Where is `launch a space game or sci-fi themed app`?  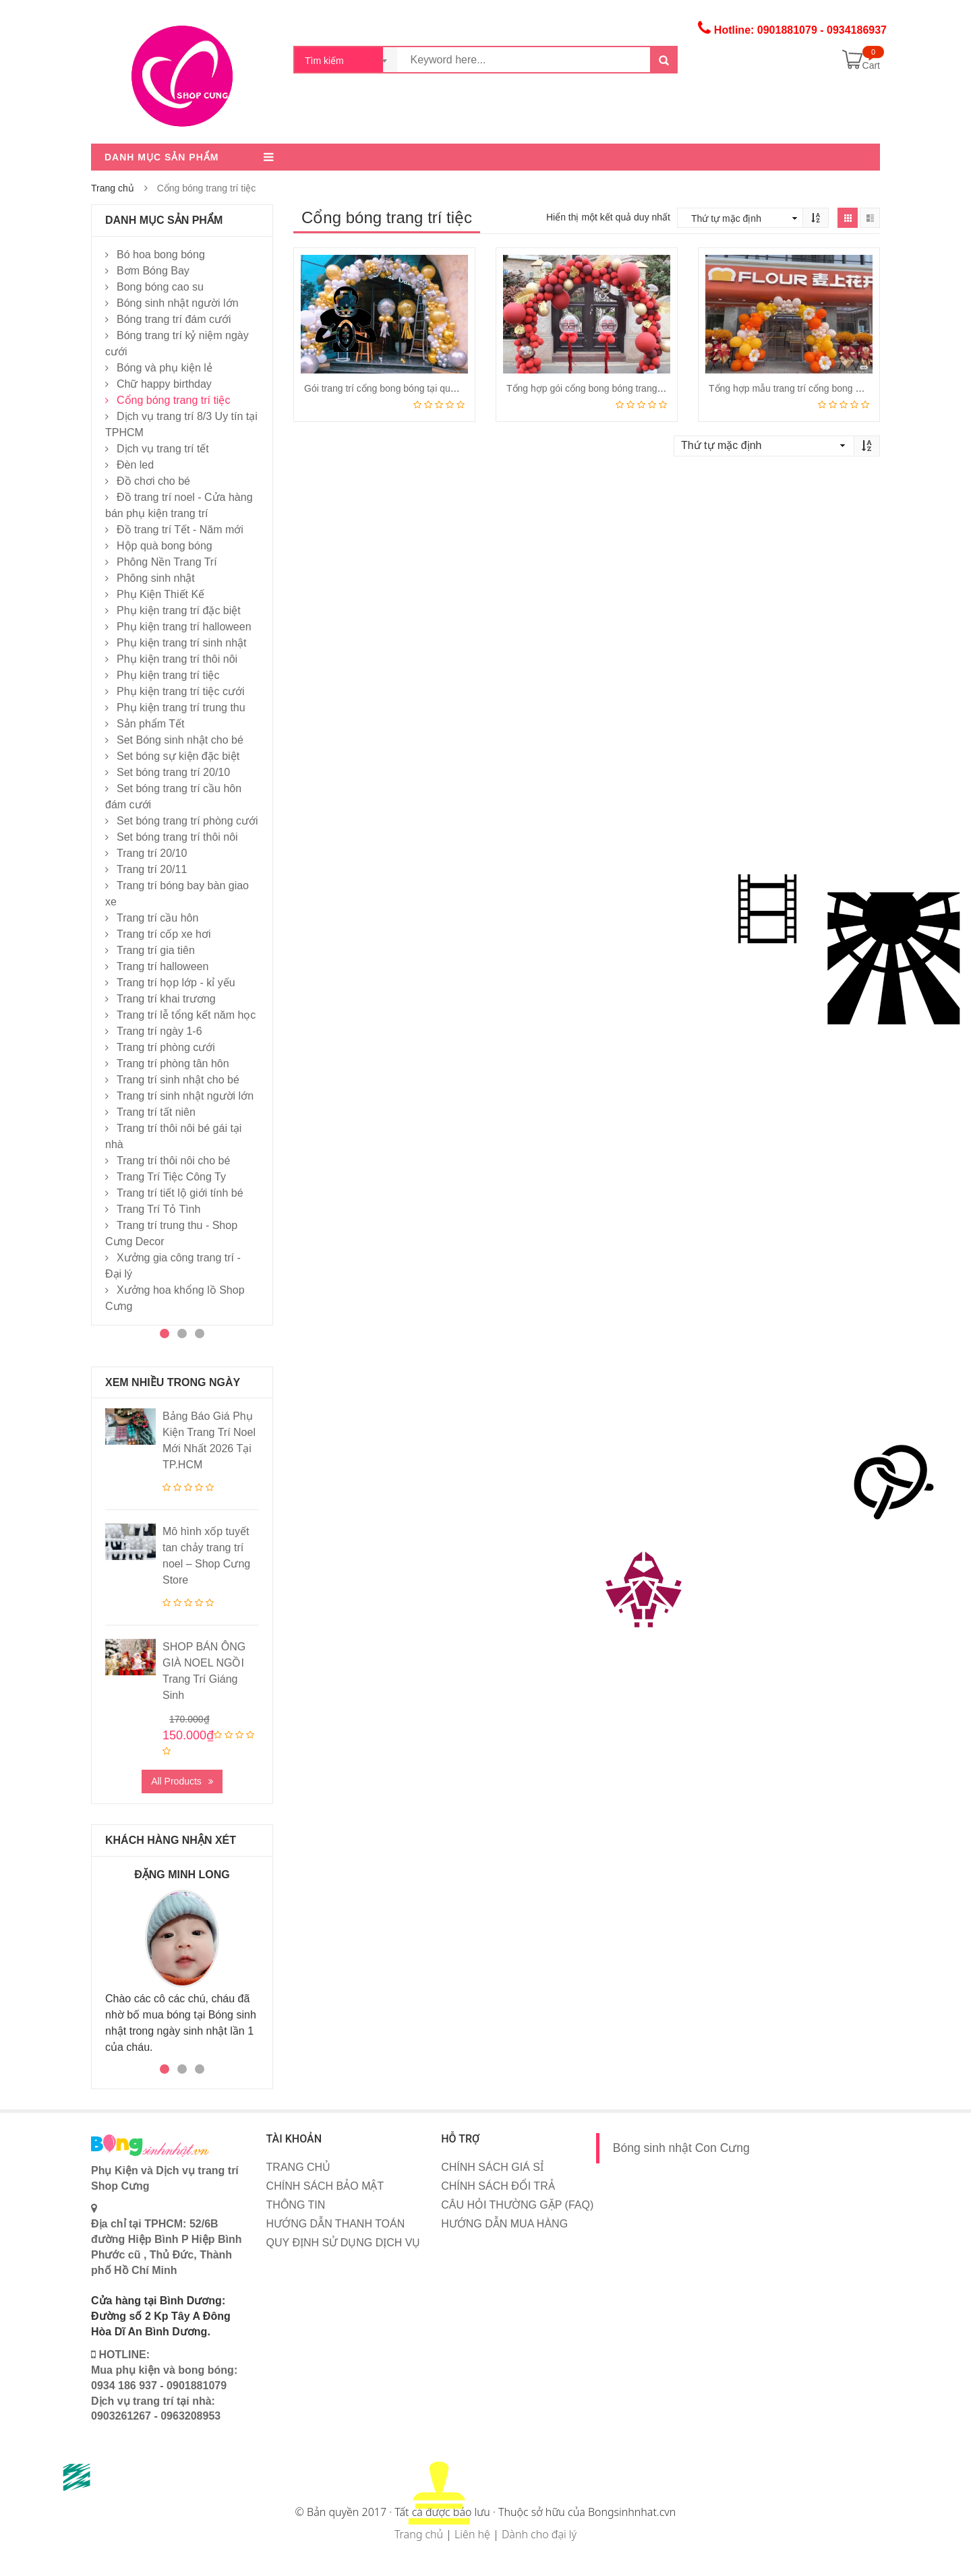 launch a space game or sci-fi themed app is located at coordinates (643, 1588).